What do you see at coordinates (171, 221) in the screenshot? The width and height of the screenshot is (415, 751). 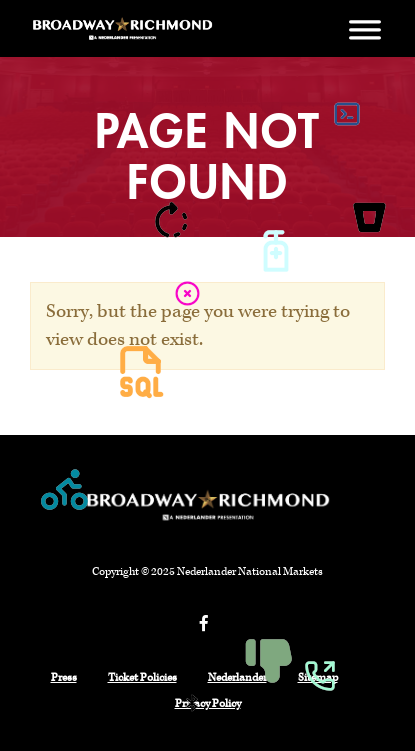 I see `rotate image clockwise` at bounding box center [171, 221].